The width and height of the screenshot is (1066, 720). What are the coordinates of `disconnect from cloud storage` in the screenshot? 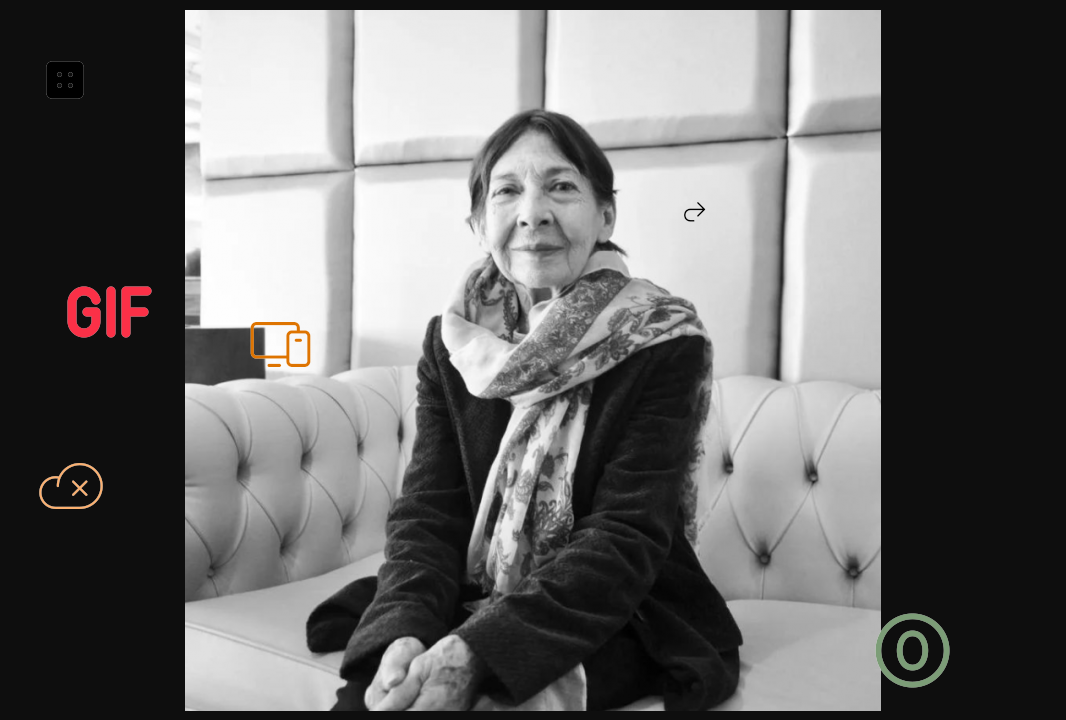 It's located at (71, 486).